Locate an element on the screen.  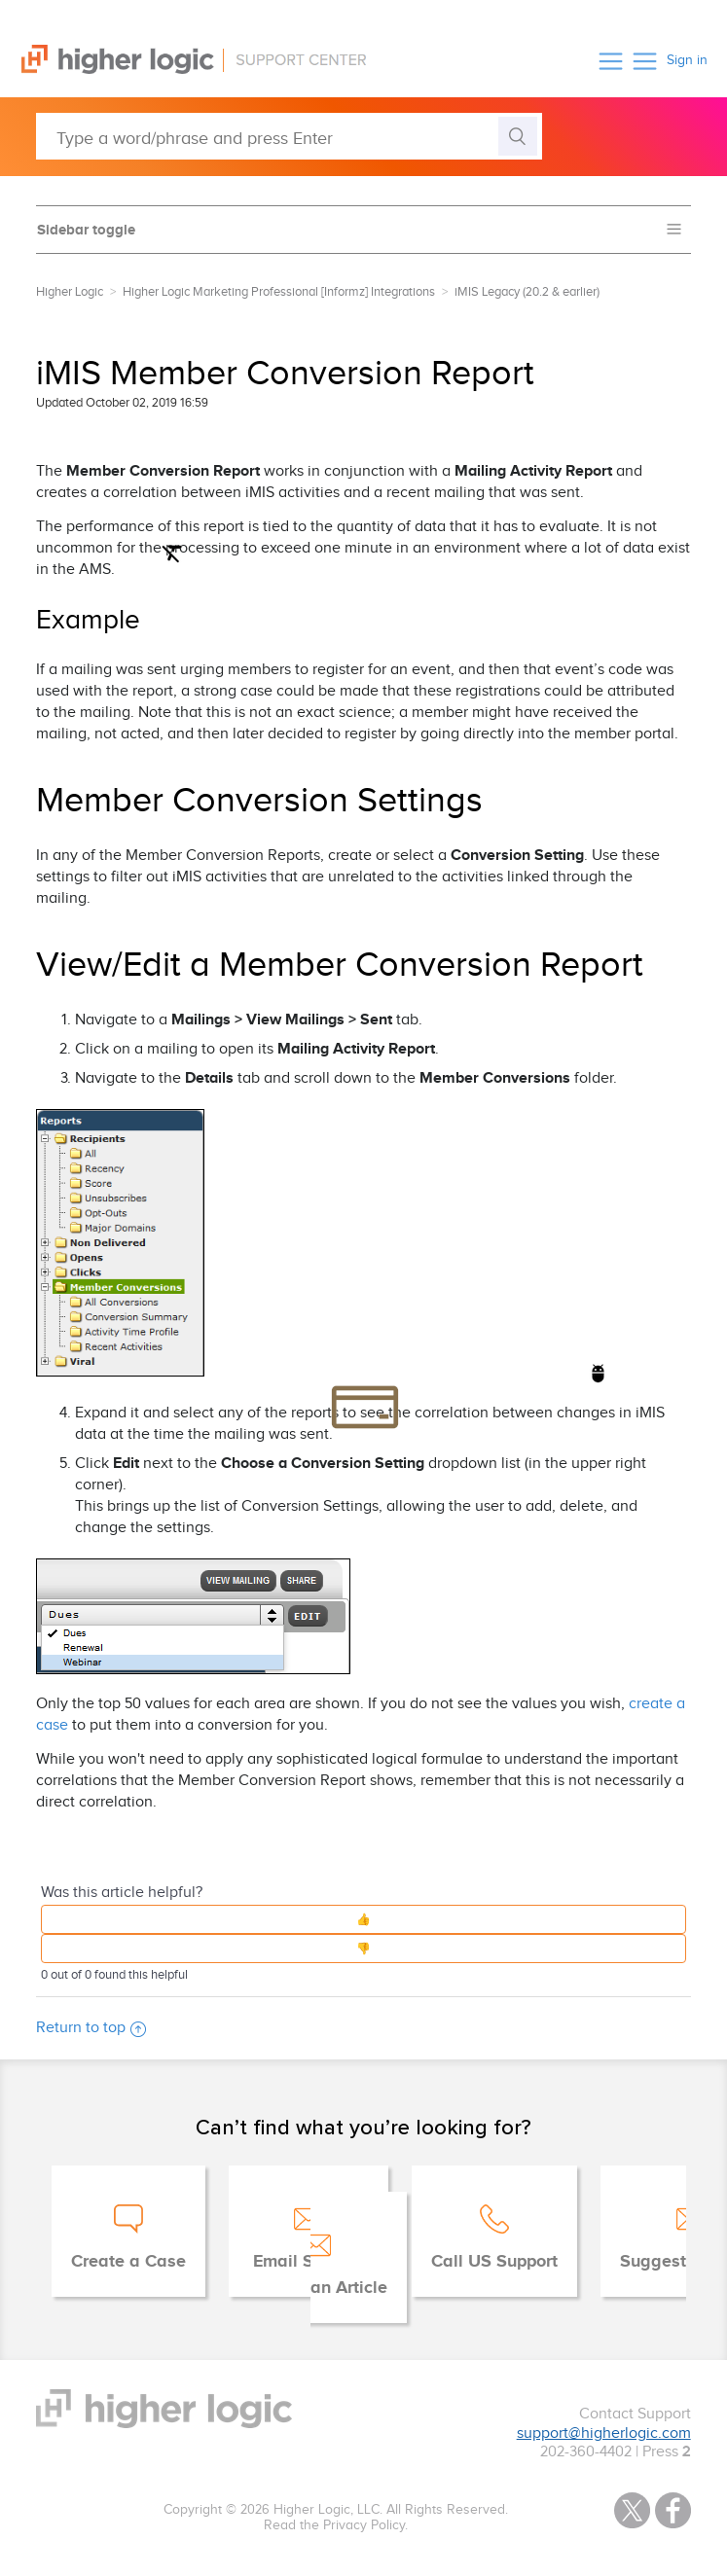
manage payment methods is located at coordinates (365, 1405).